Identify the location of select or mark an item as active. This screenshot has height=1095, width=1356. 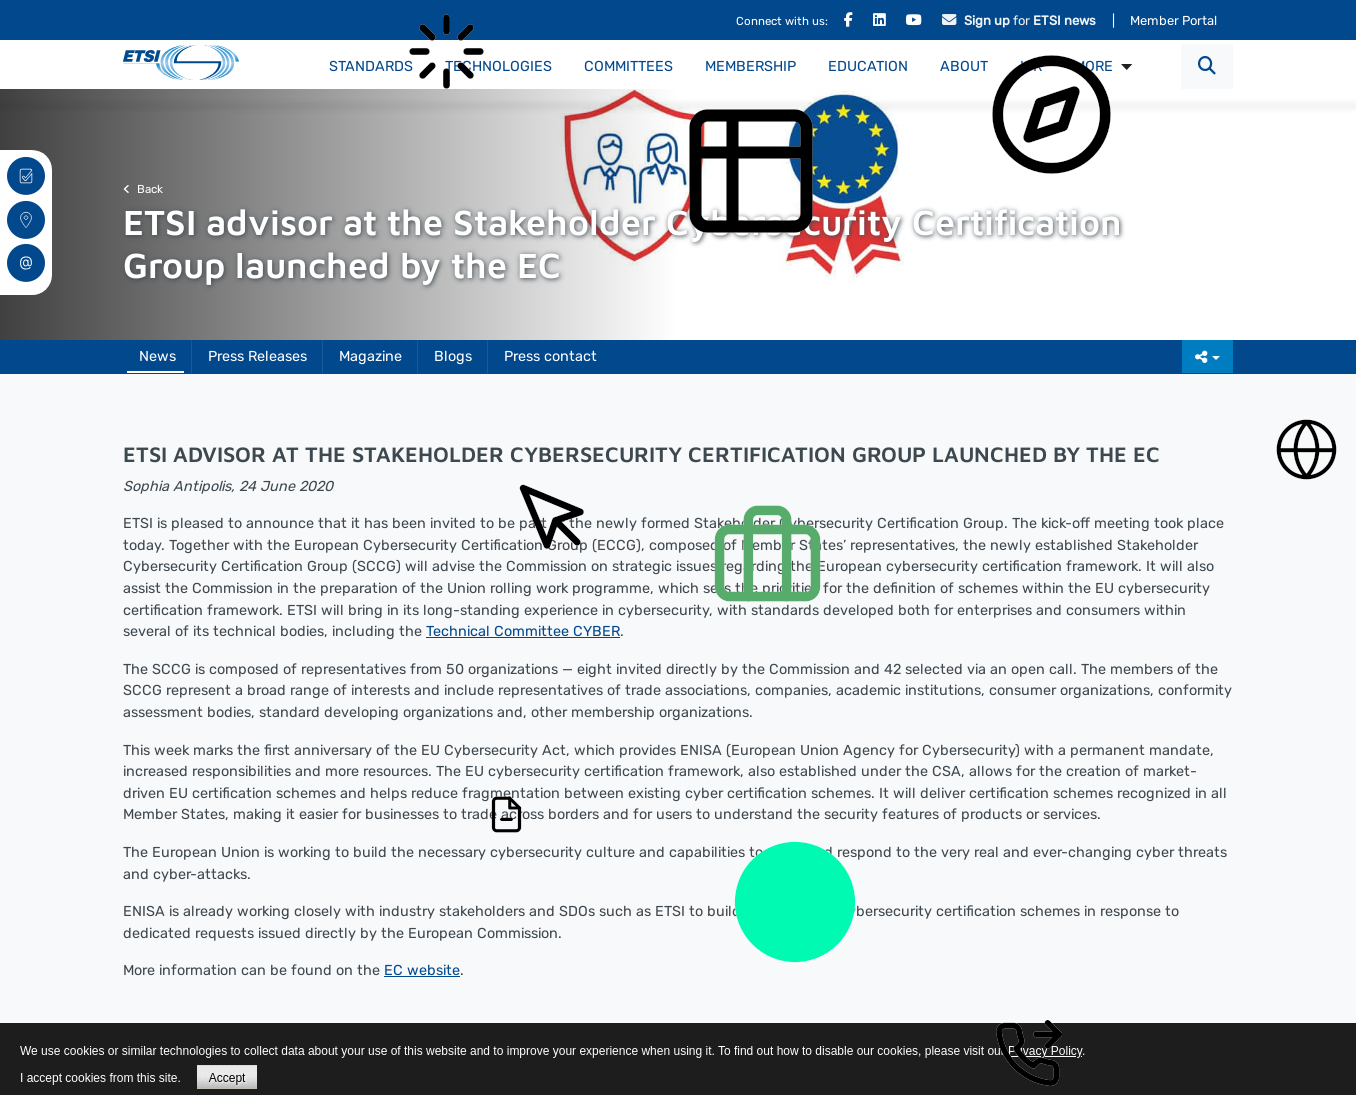
(795, 902).